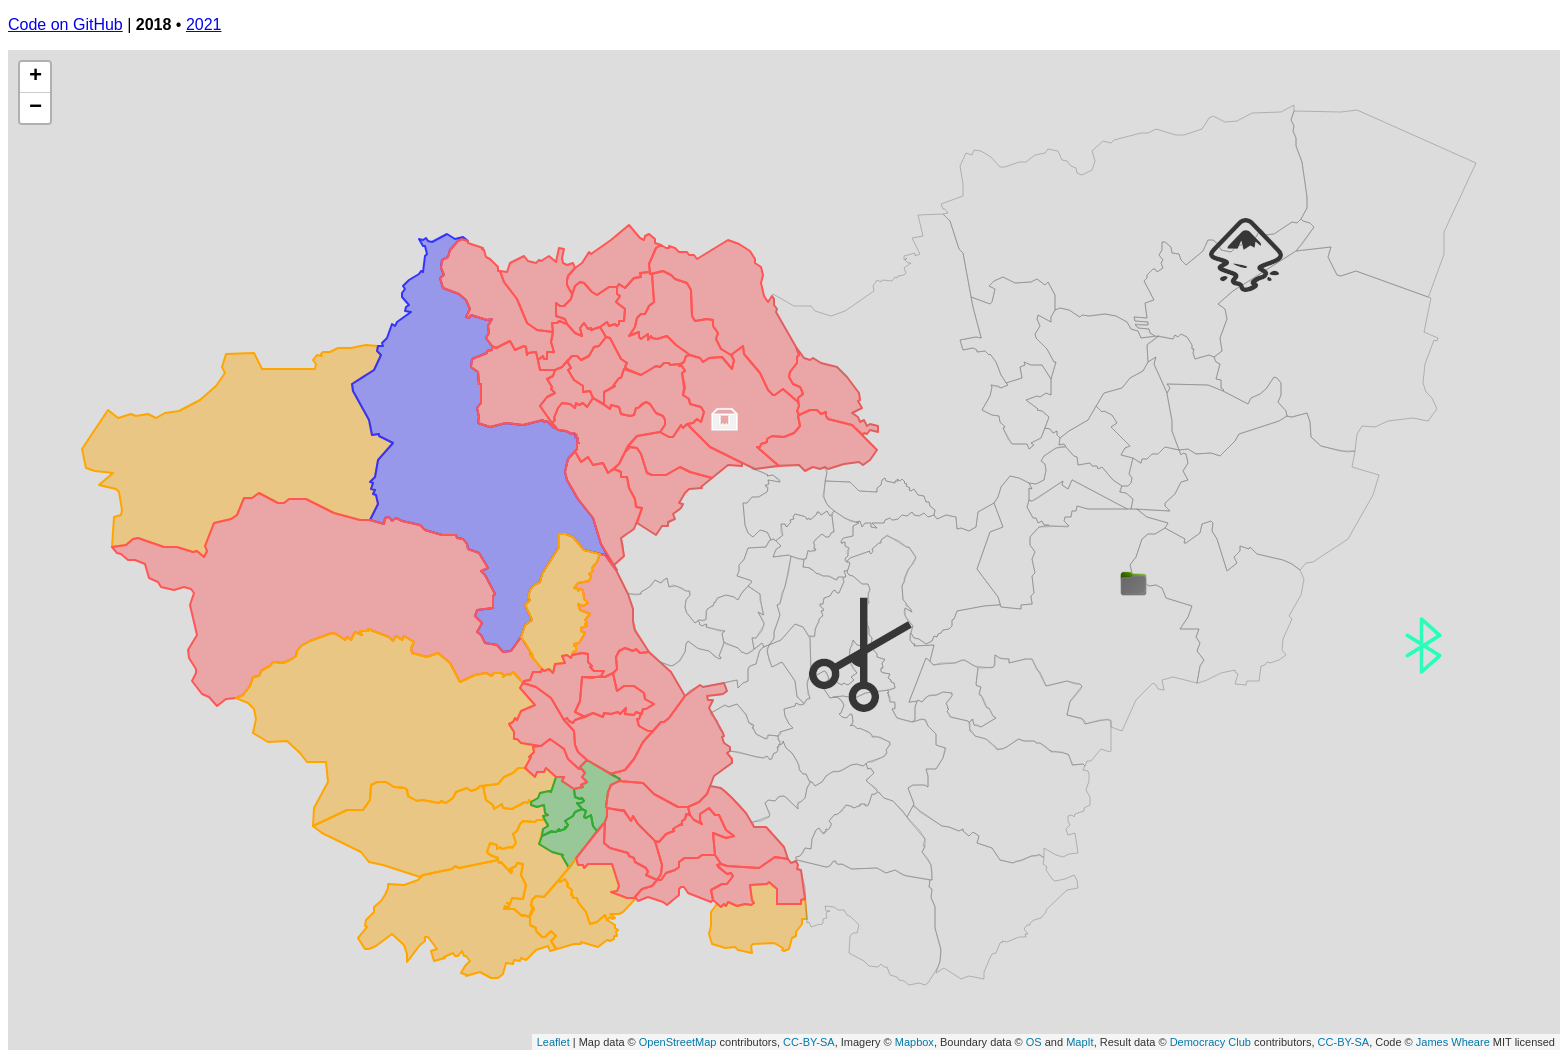 The height and width of the screenshot is (1058, 1568). I want to click on open folder to view contents, so click(1133, 583).